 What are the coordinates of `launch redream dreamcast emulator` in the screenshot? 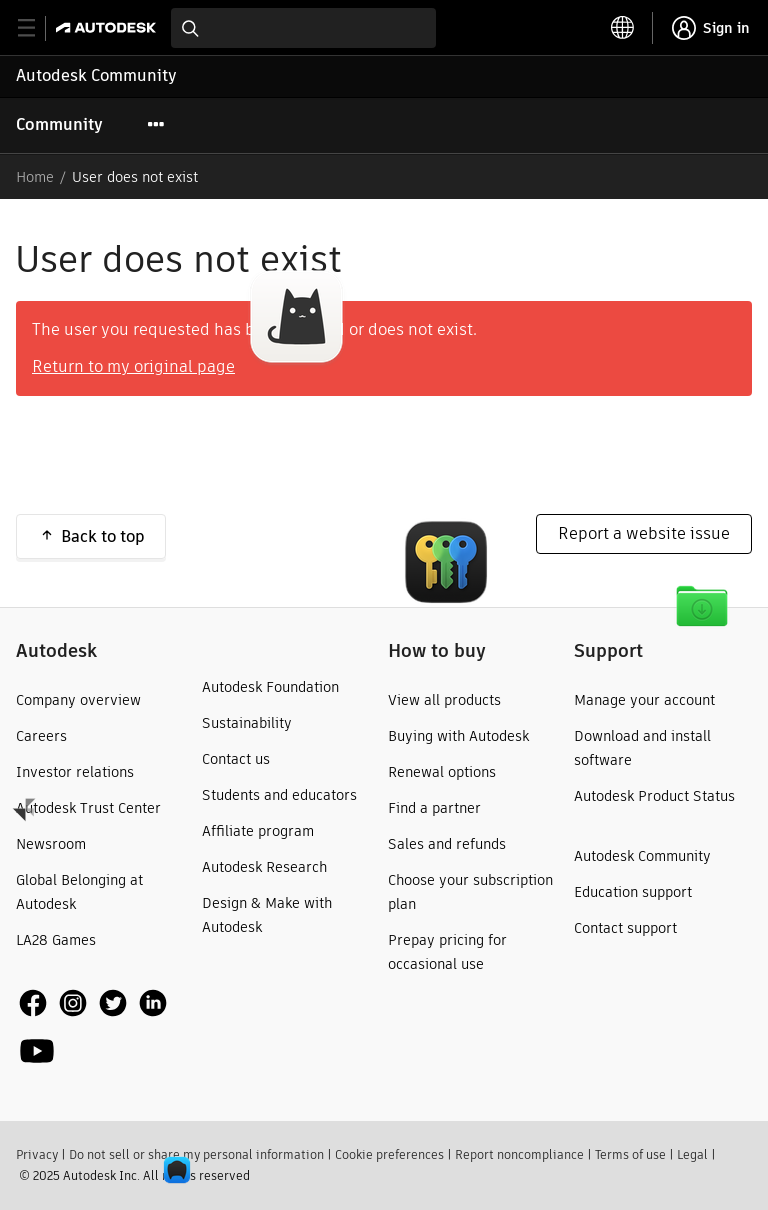 It's located at (177, 1170).